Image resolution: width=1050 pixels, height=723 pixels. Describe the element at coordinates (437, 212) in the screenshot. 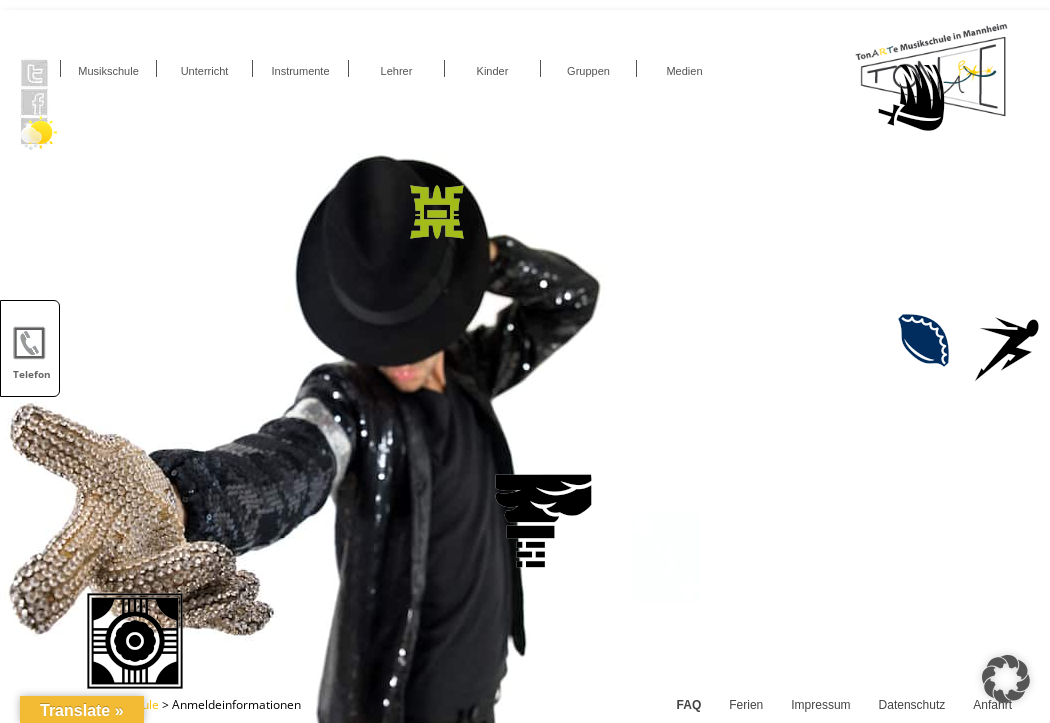

I see `abstract game element or power-up icon` at that location.